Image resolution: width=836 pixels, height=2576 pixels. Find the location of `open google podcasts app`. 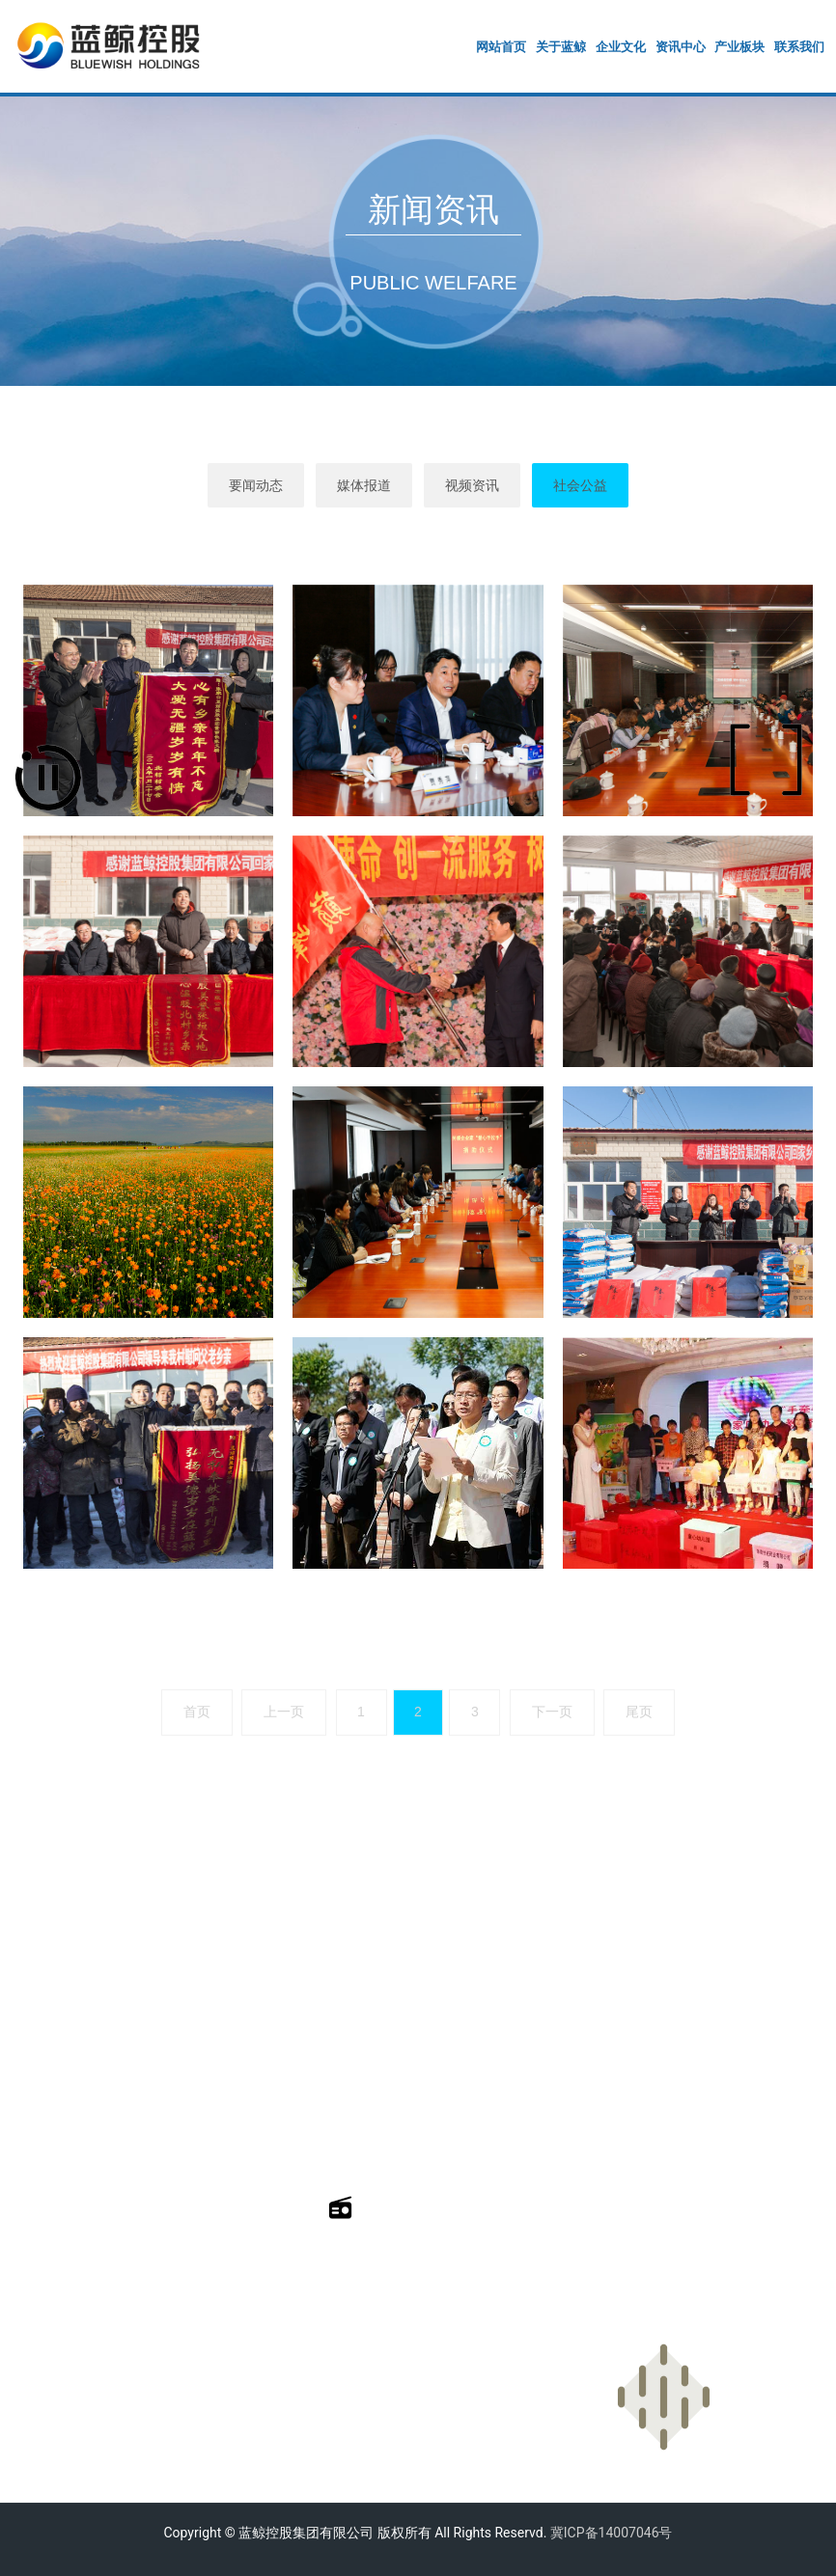

open google podcasts app is located at coordinates (663, 2397).